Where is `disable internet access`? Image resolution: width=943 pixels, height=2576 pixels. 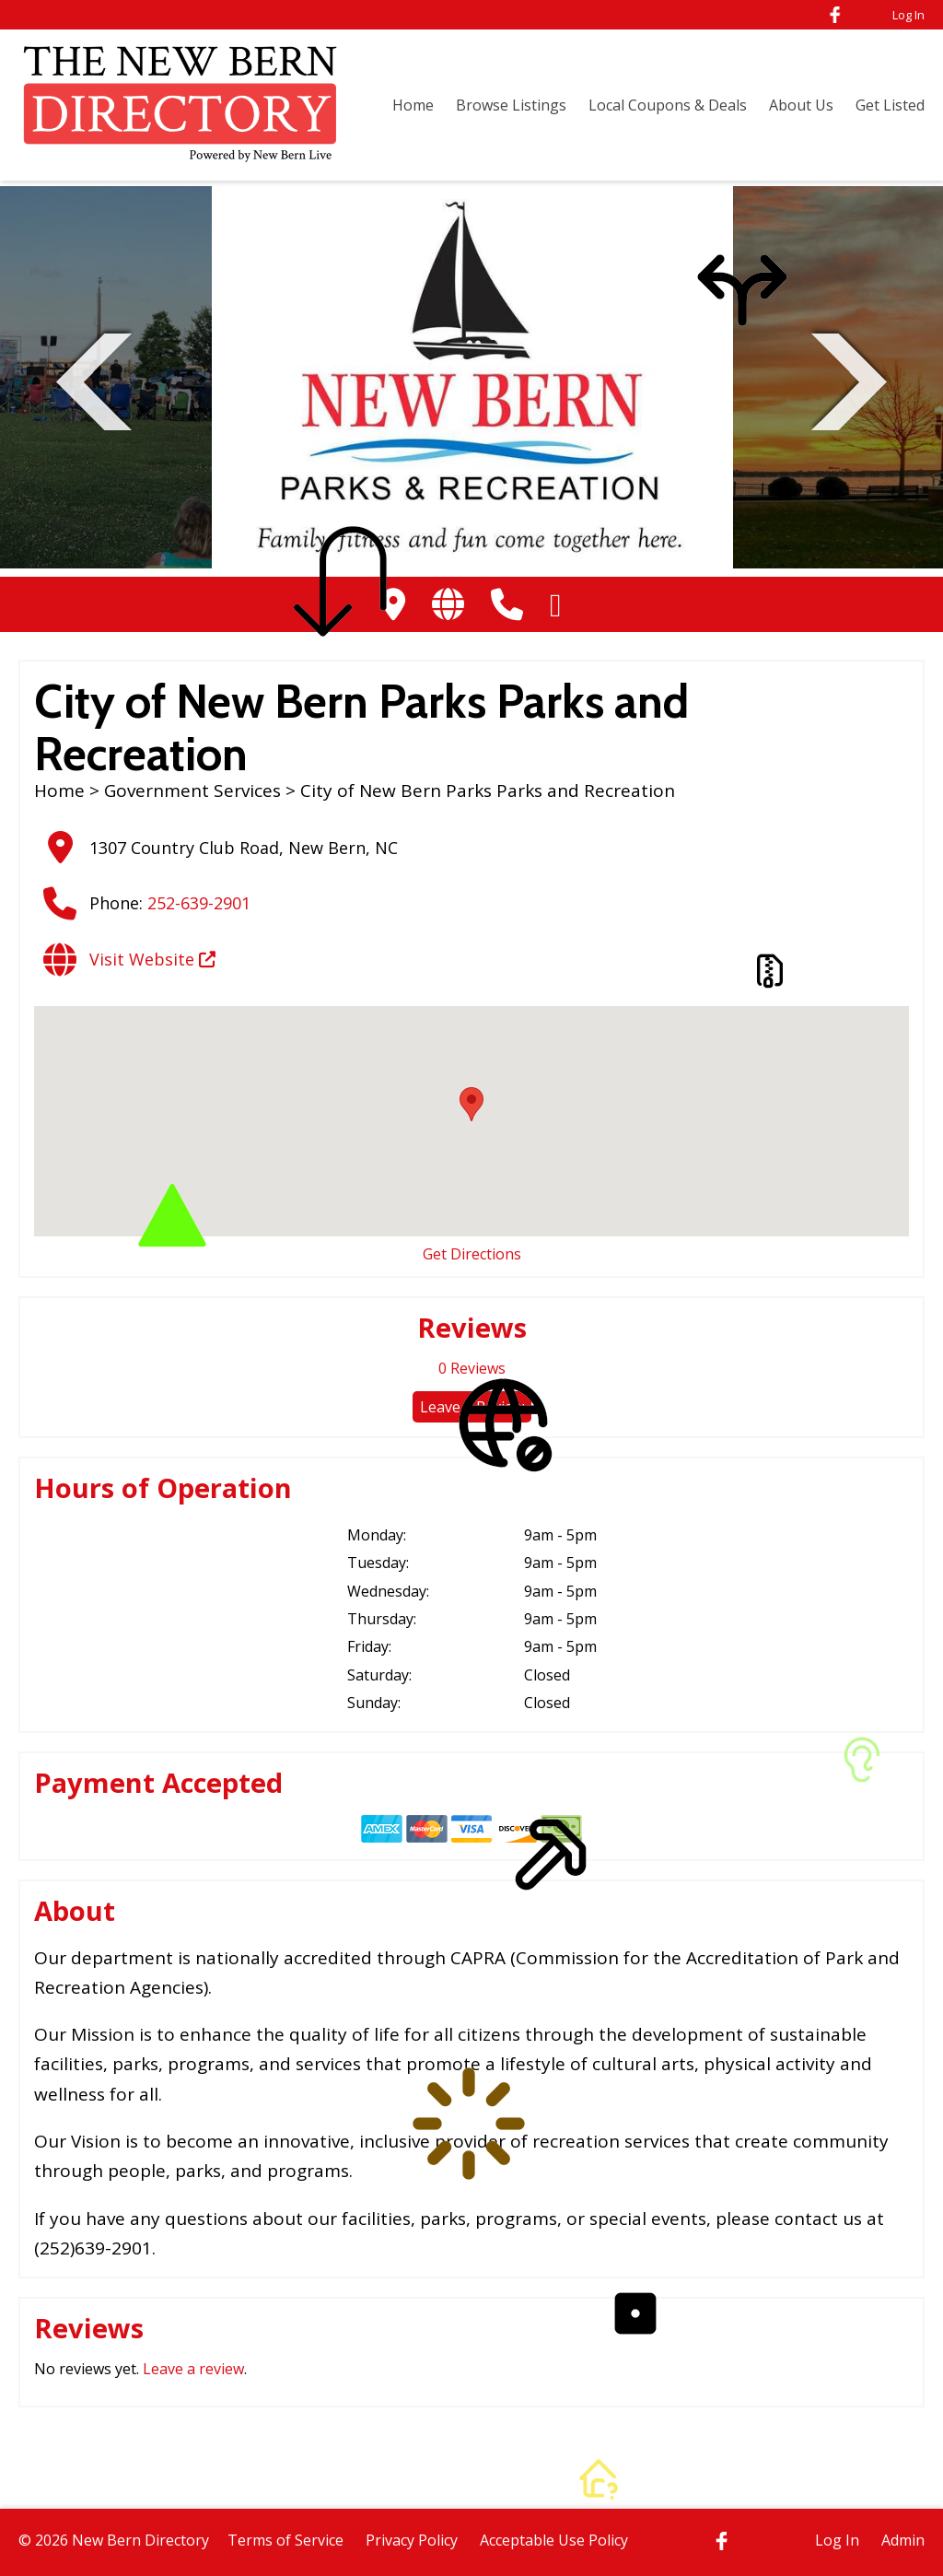
disable internet access is located at coordinates (503, 1423).